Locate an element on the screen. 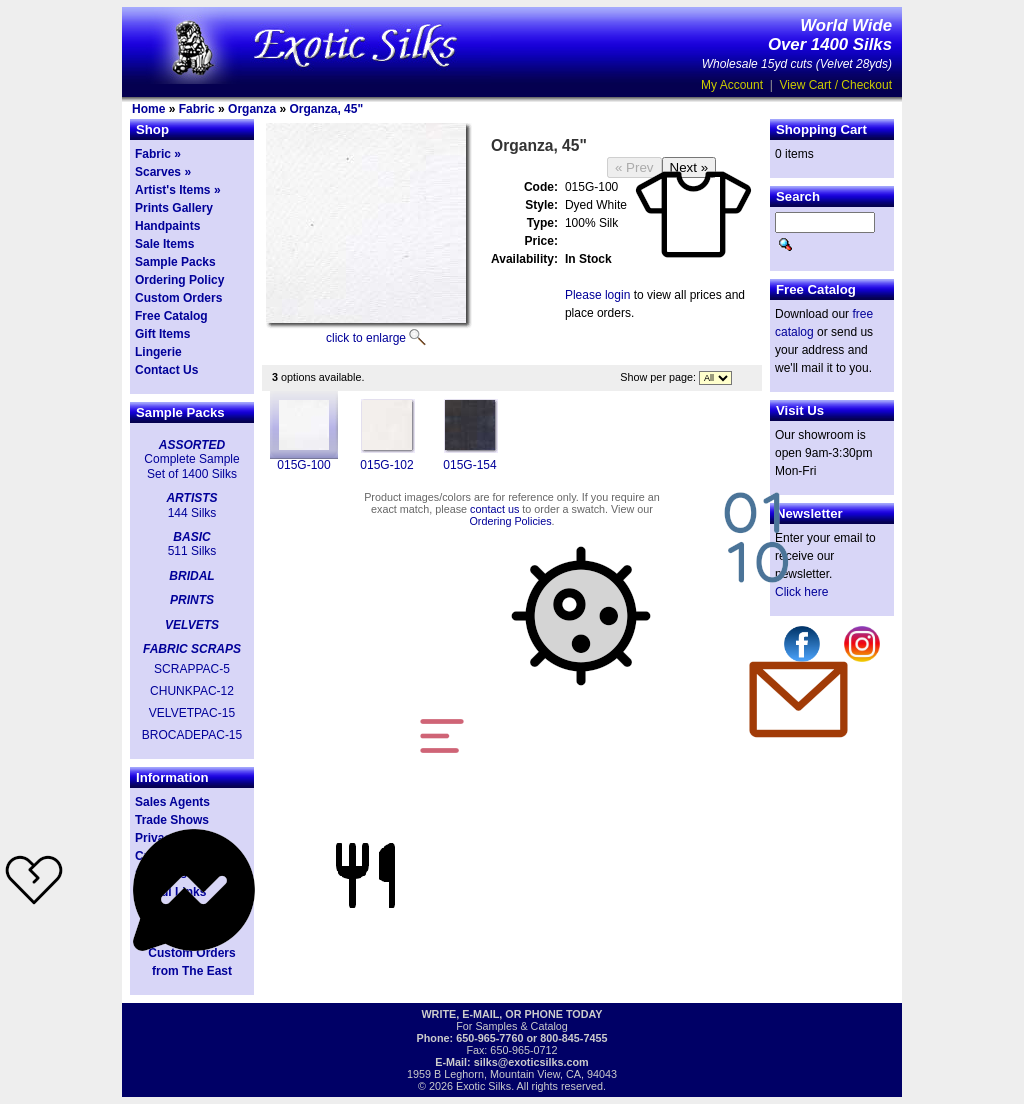 This screenshot has height=1104, width=1024. open your inbox is located at coordinates (798, 699).